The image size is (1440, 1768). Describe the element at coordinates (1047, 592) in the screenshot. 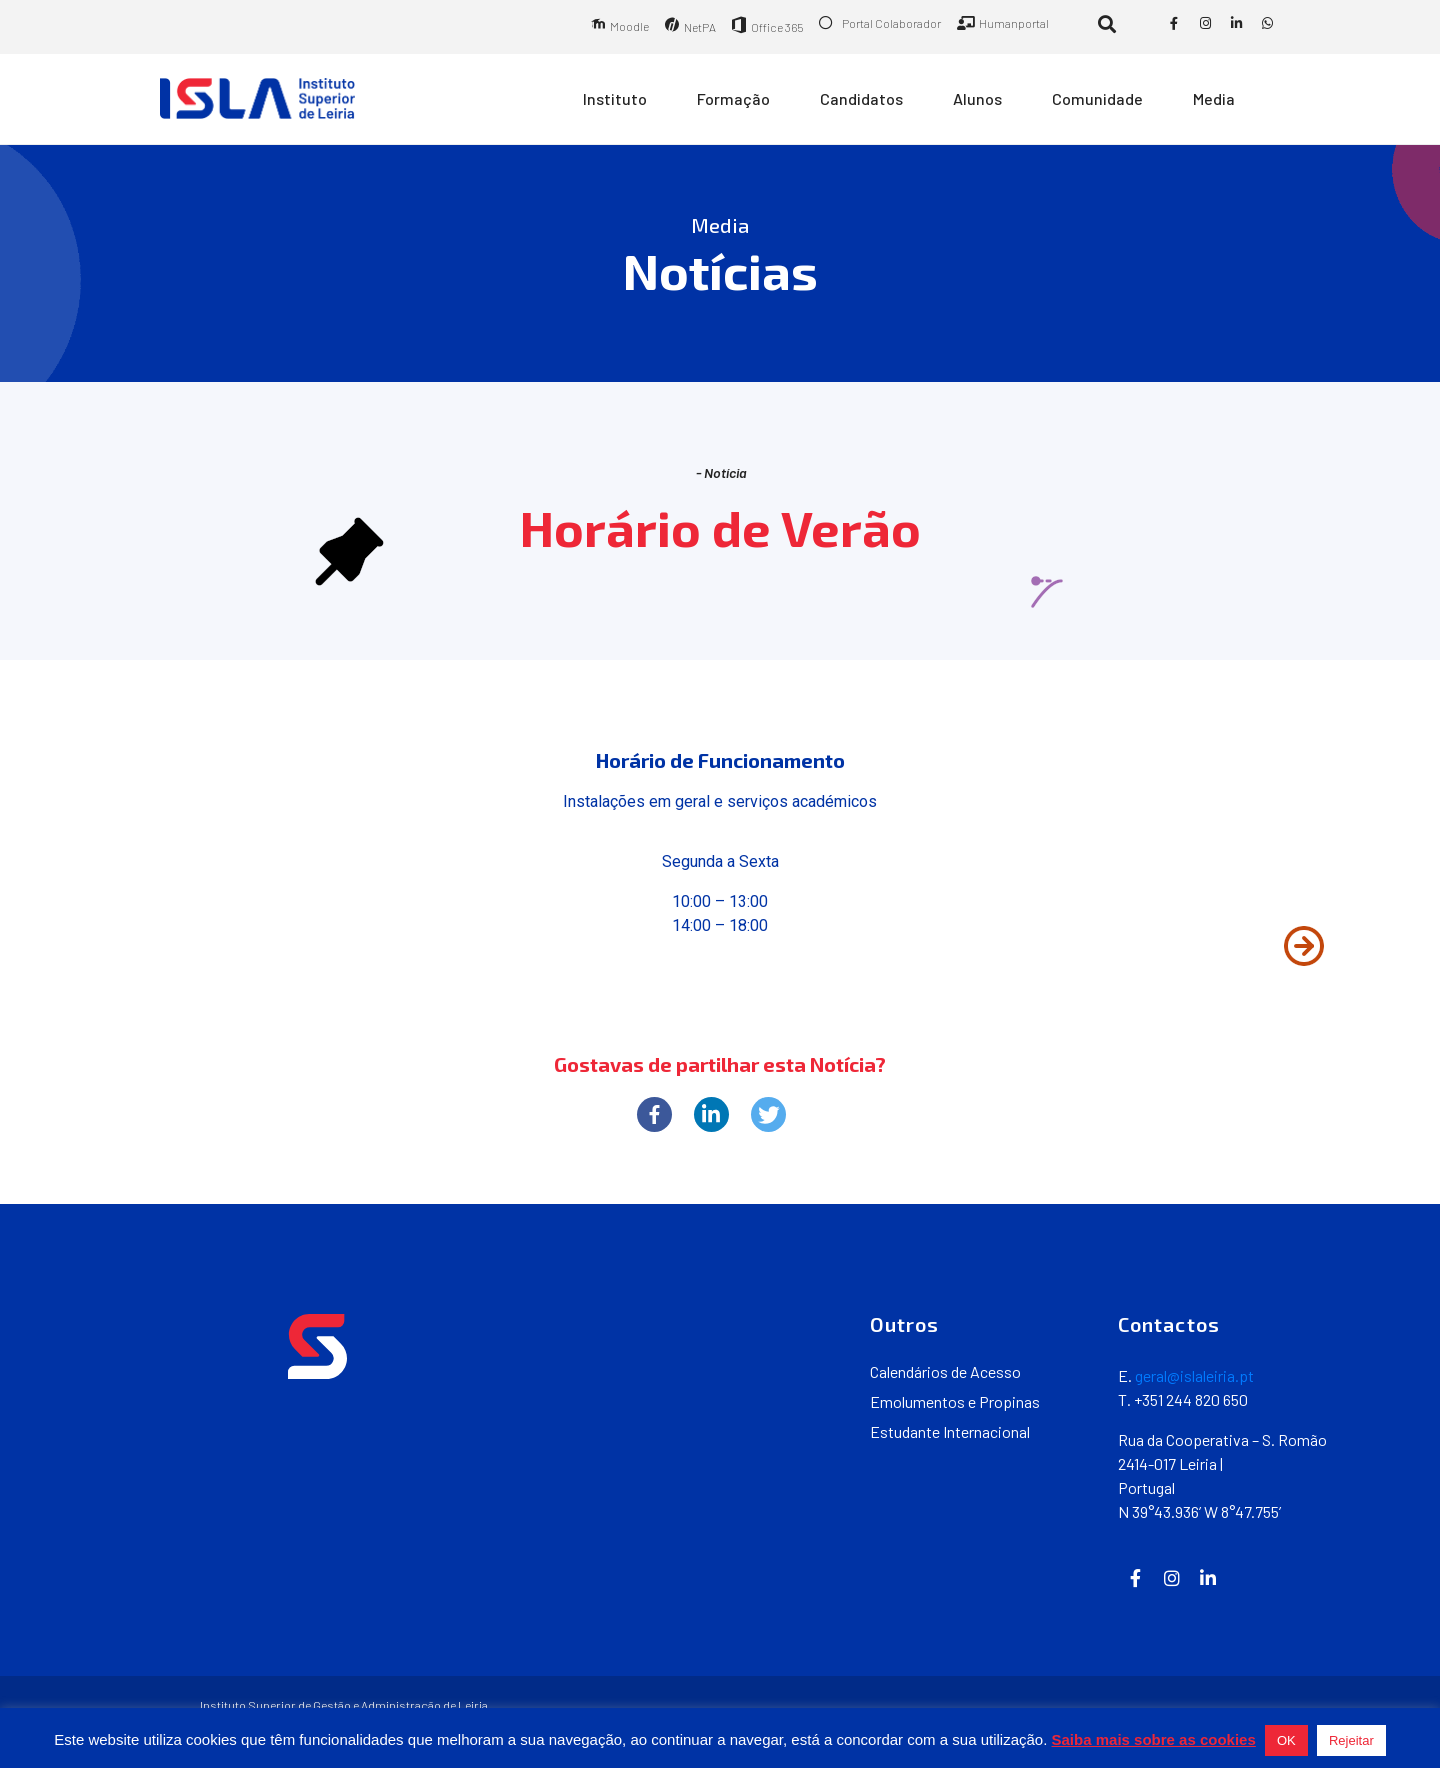

I see `adjust animation easing curve` at that location.